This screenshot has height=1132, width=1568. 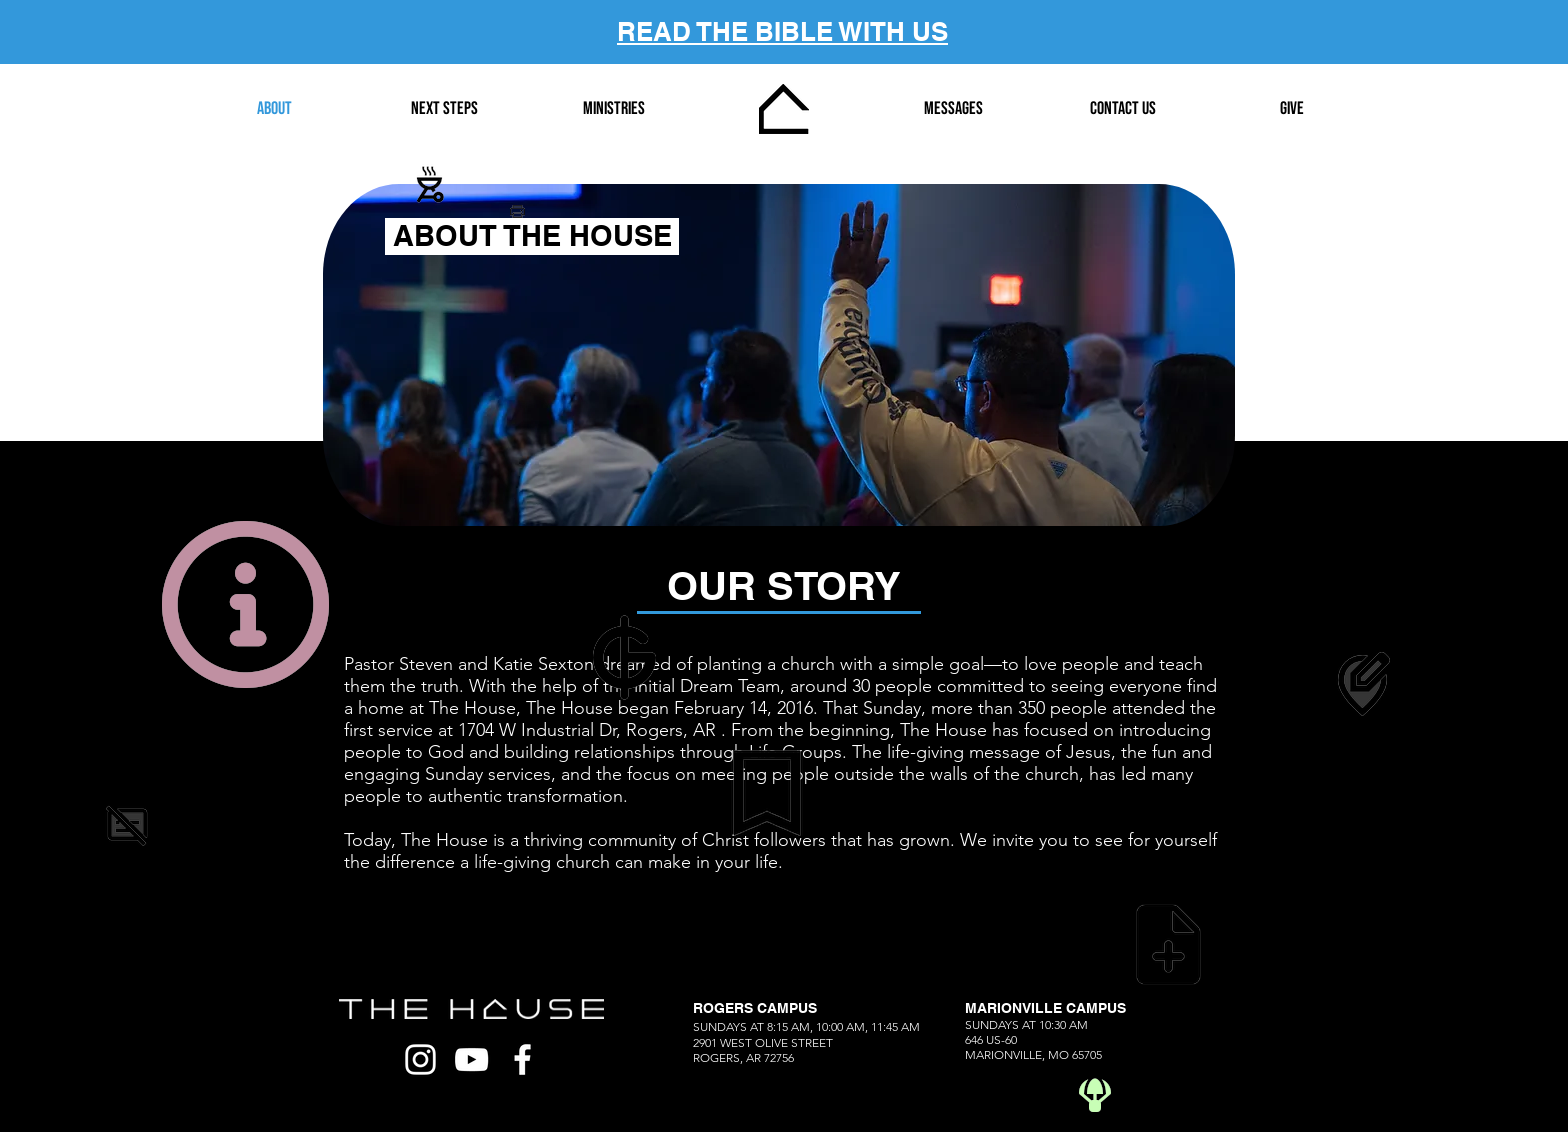 I want to click on print the current document, so click(x=517, y=211).